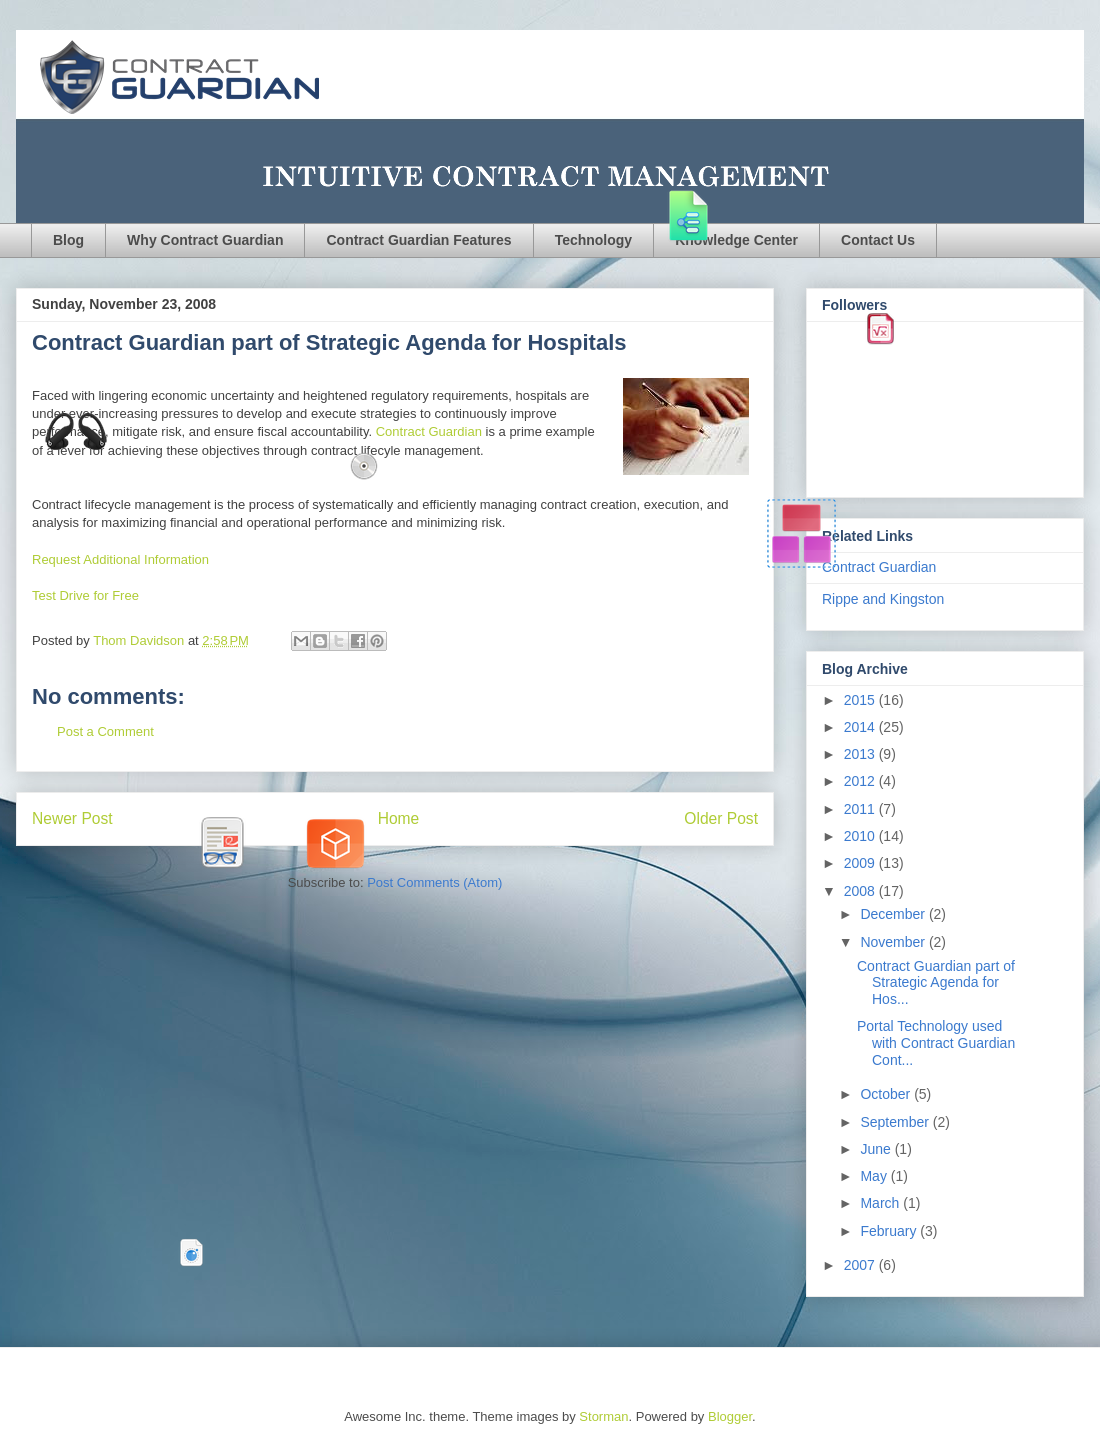 The width and height of the screenshot is (1100, 1456). Describe the element at coordinates (76, 434) in the screenshot. I see `connect beats wireless earbuds via bluetooth` at that location.